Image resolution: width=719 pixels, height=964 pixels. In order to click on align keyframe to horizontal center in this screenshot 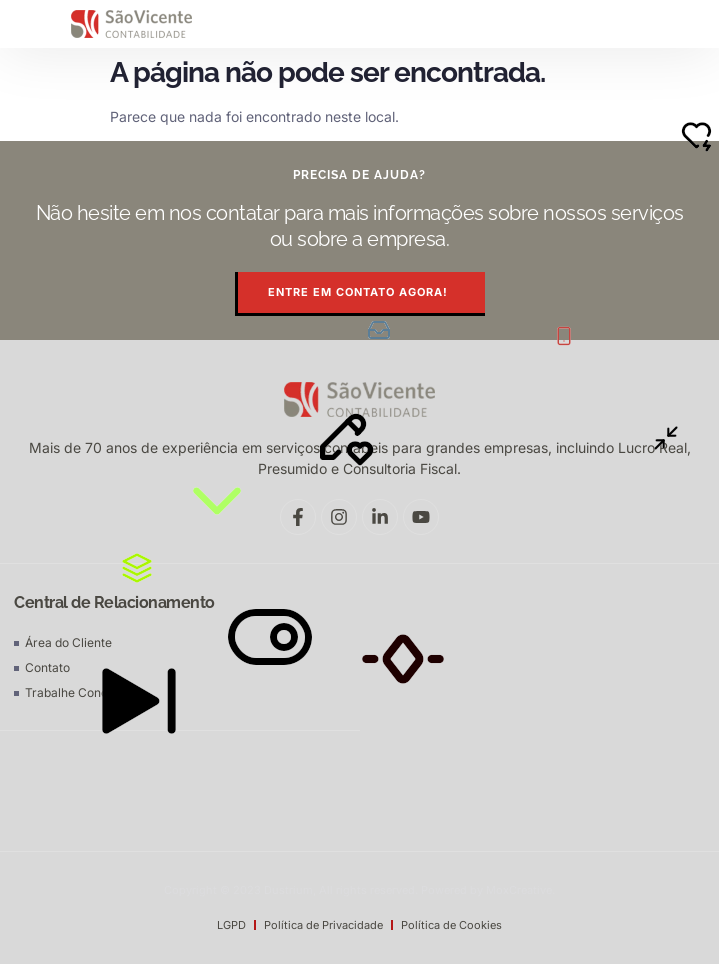, I will do `click(403, 659)`.